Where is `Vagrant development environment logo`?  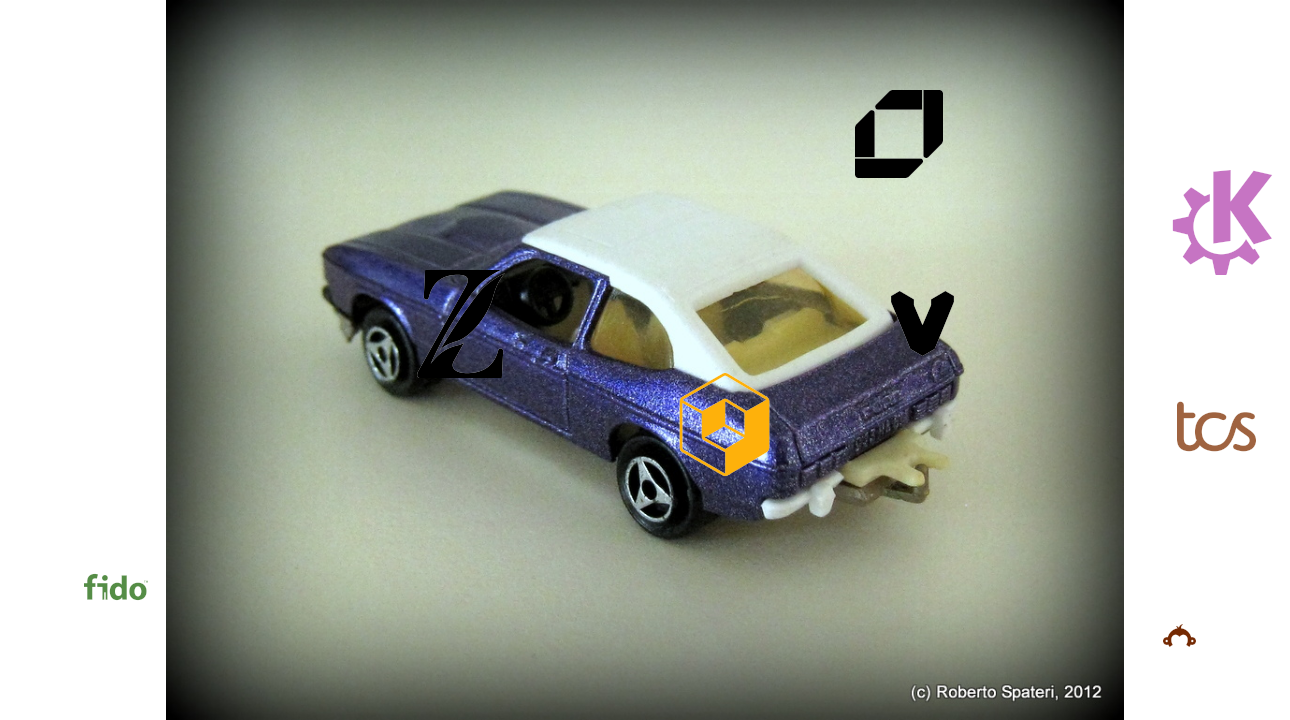 Vagrant development environment logo is located at coordinates (922, 323).